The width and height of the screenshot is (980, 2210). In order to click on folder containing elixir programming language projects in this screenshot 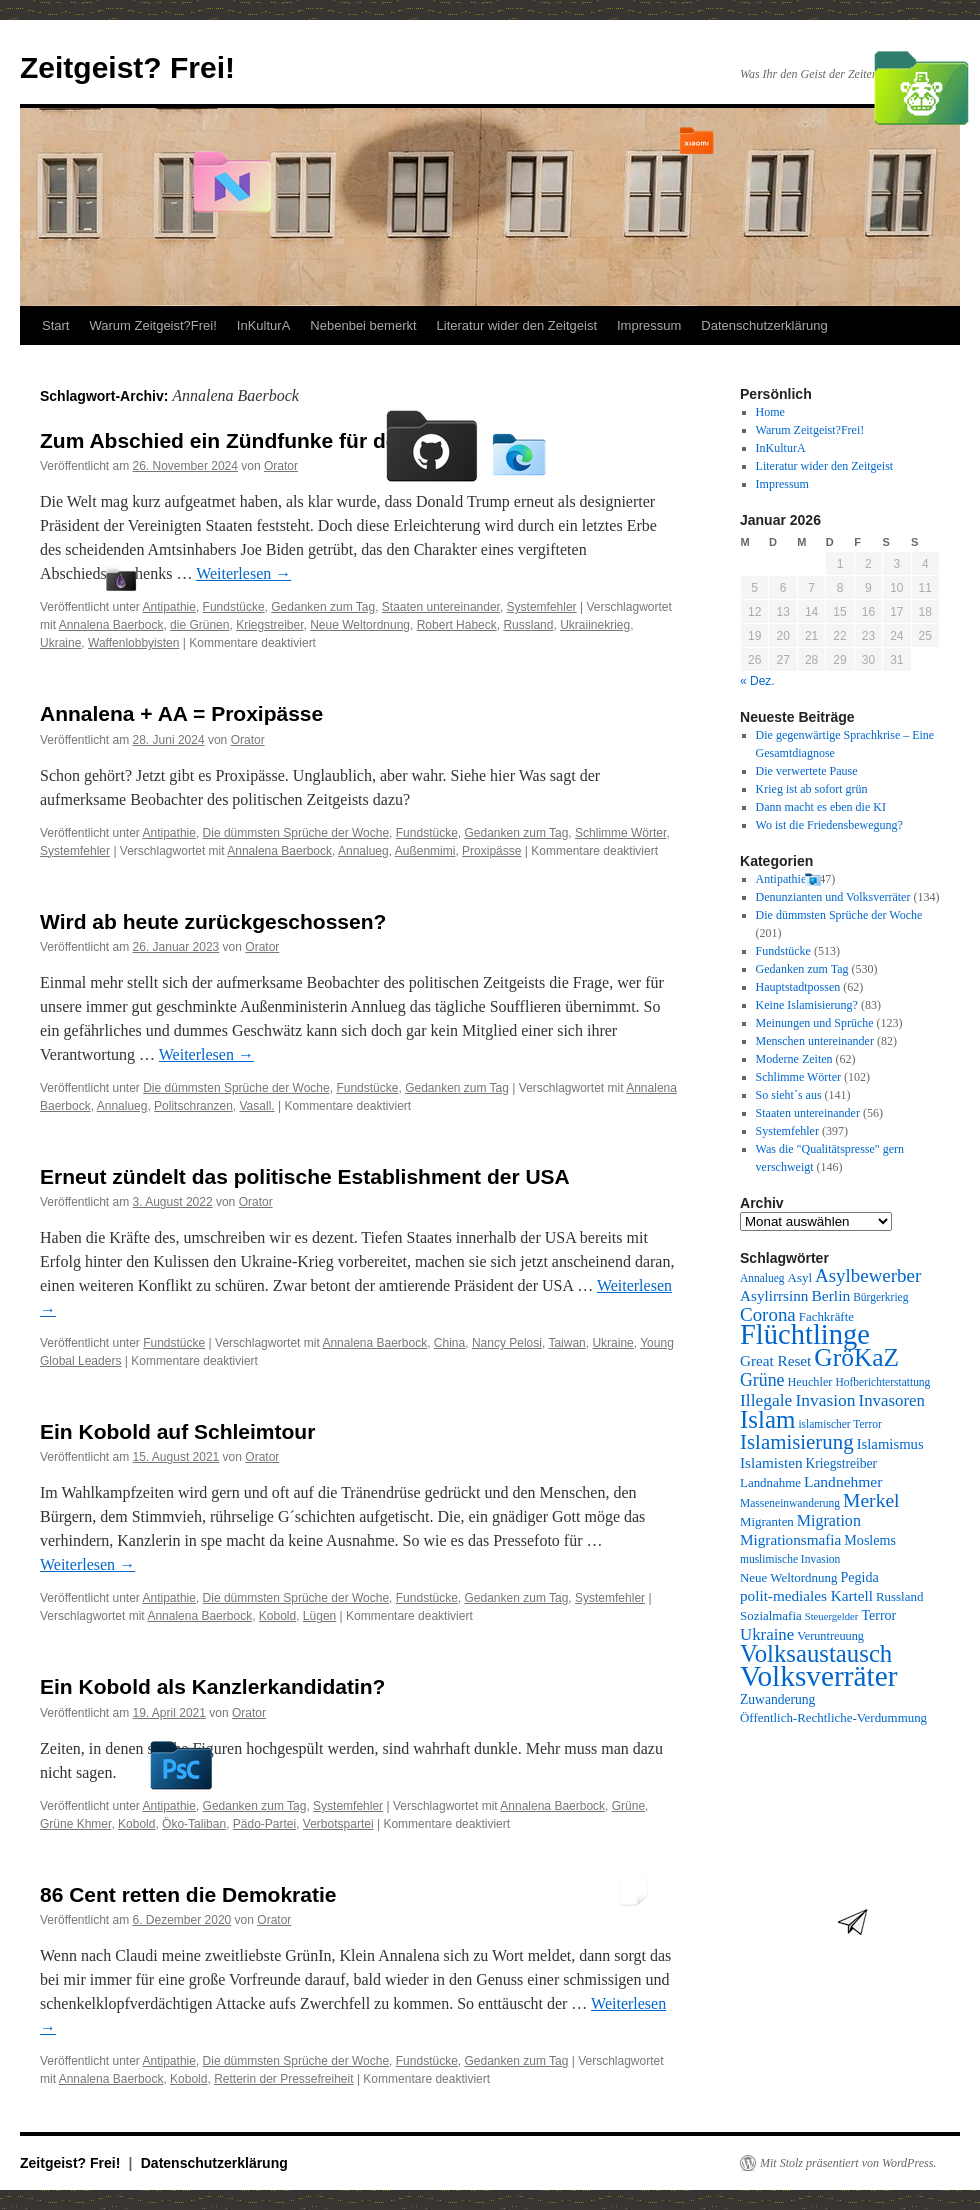, I will do `click(121, 580)`.